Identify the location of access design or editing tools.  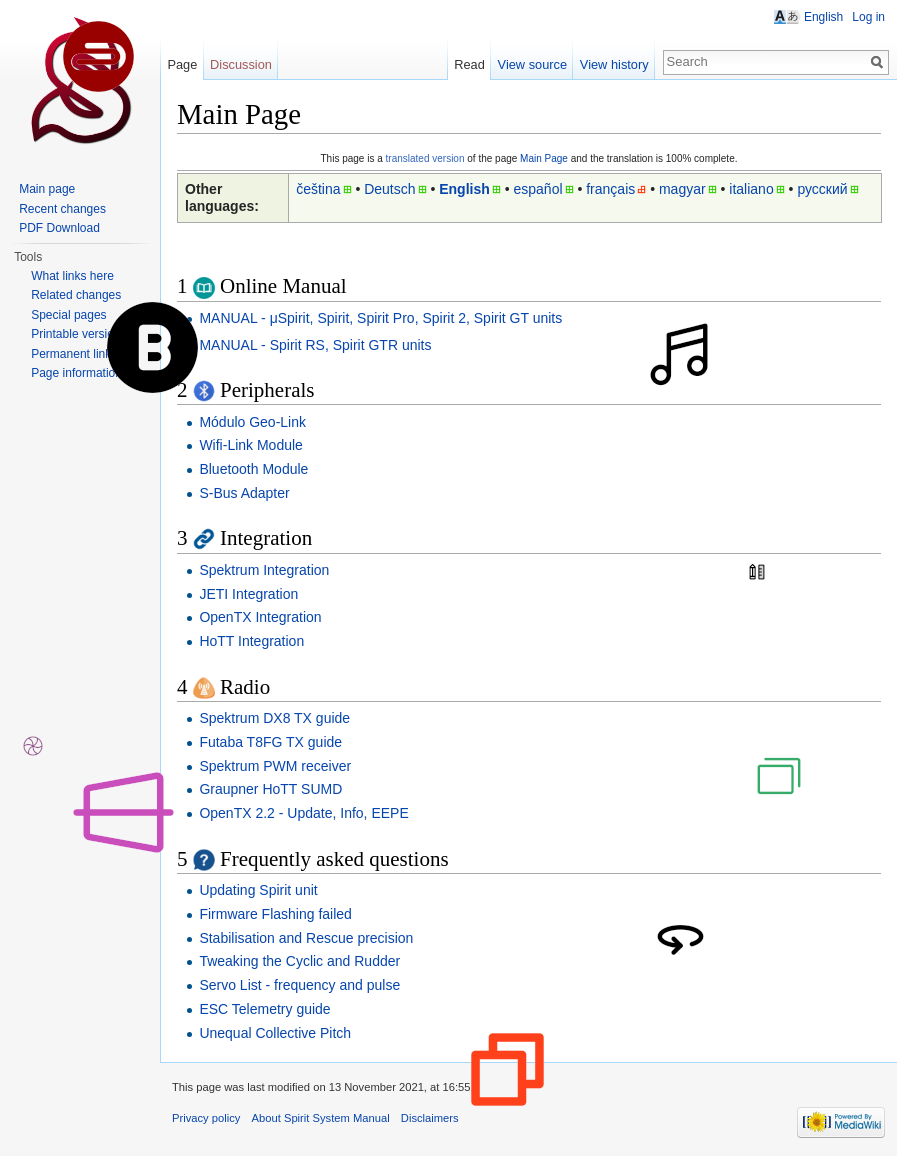
(757, 572).